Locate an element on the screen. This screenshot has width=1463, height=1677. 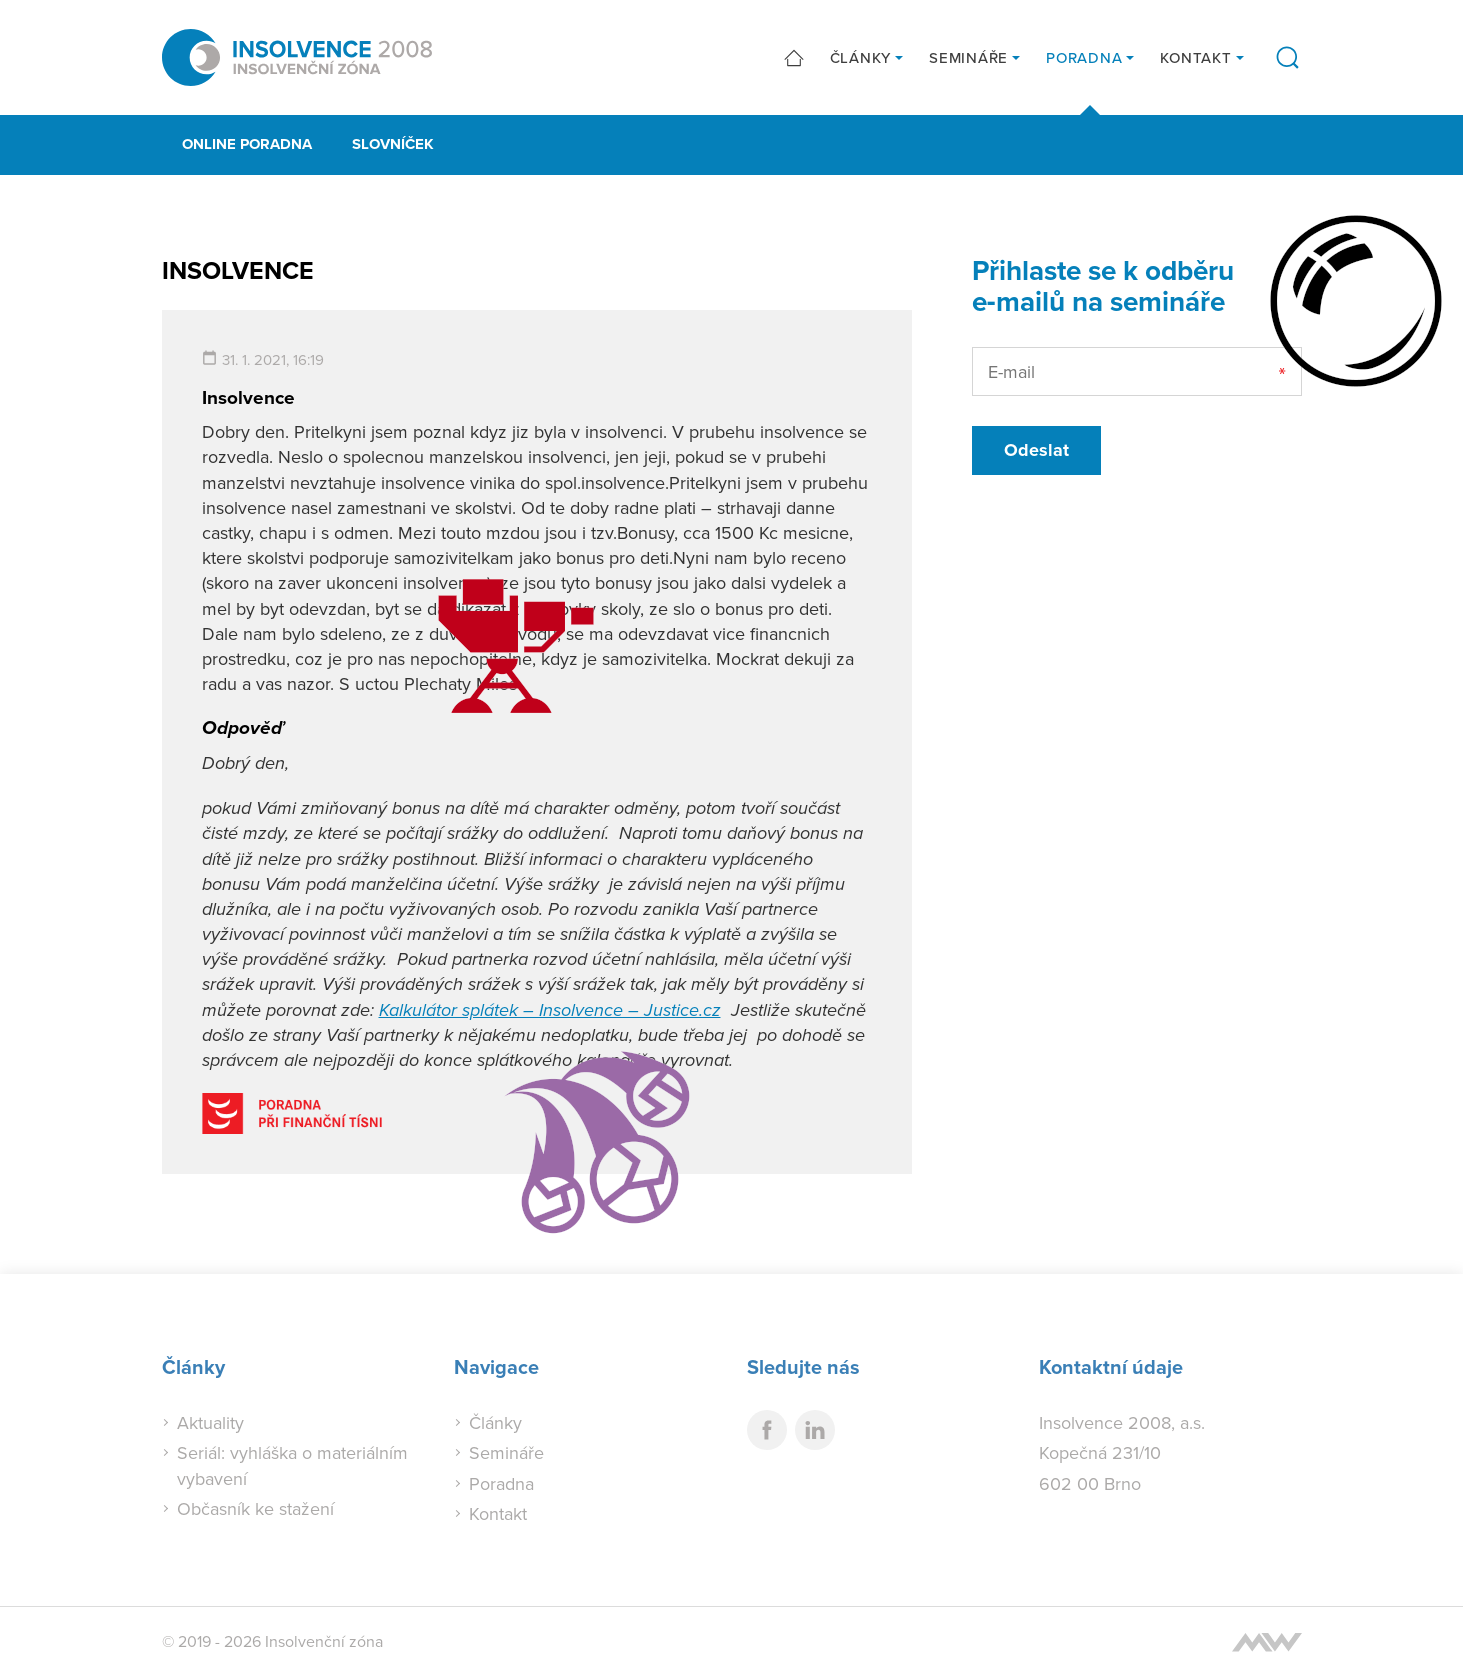
fire attack or spell ability in a game is located at coordinates (593, 1139).